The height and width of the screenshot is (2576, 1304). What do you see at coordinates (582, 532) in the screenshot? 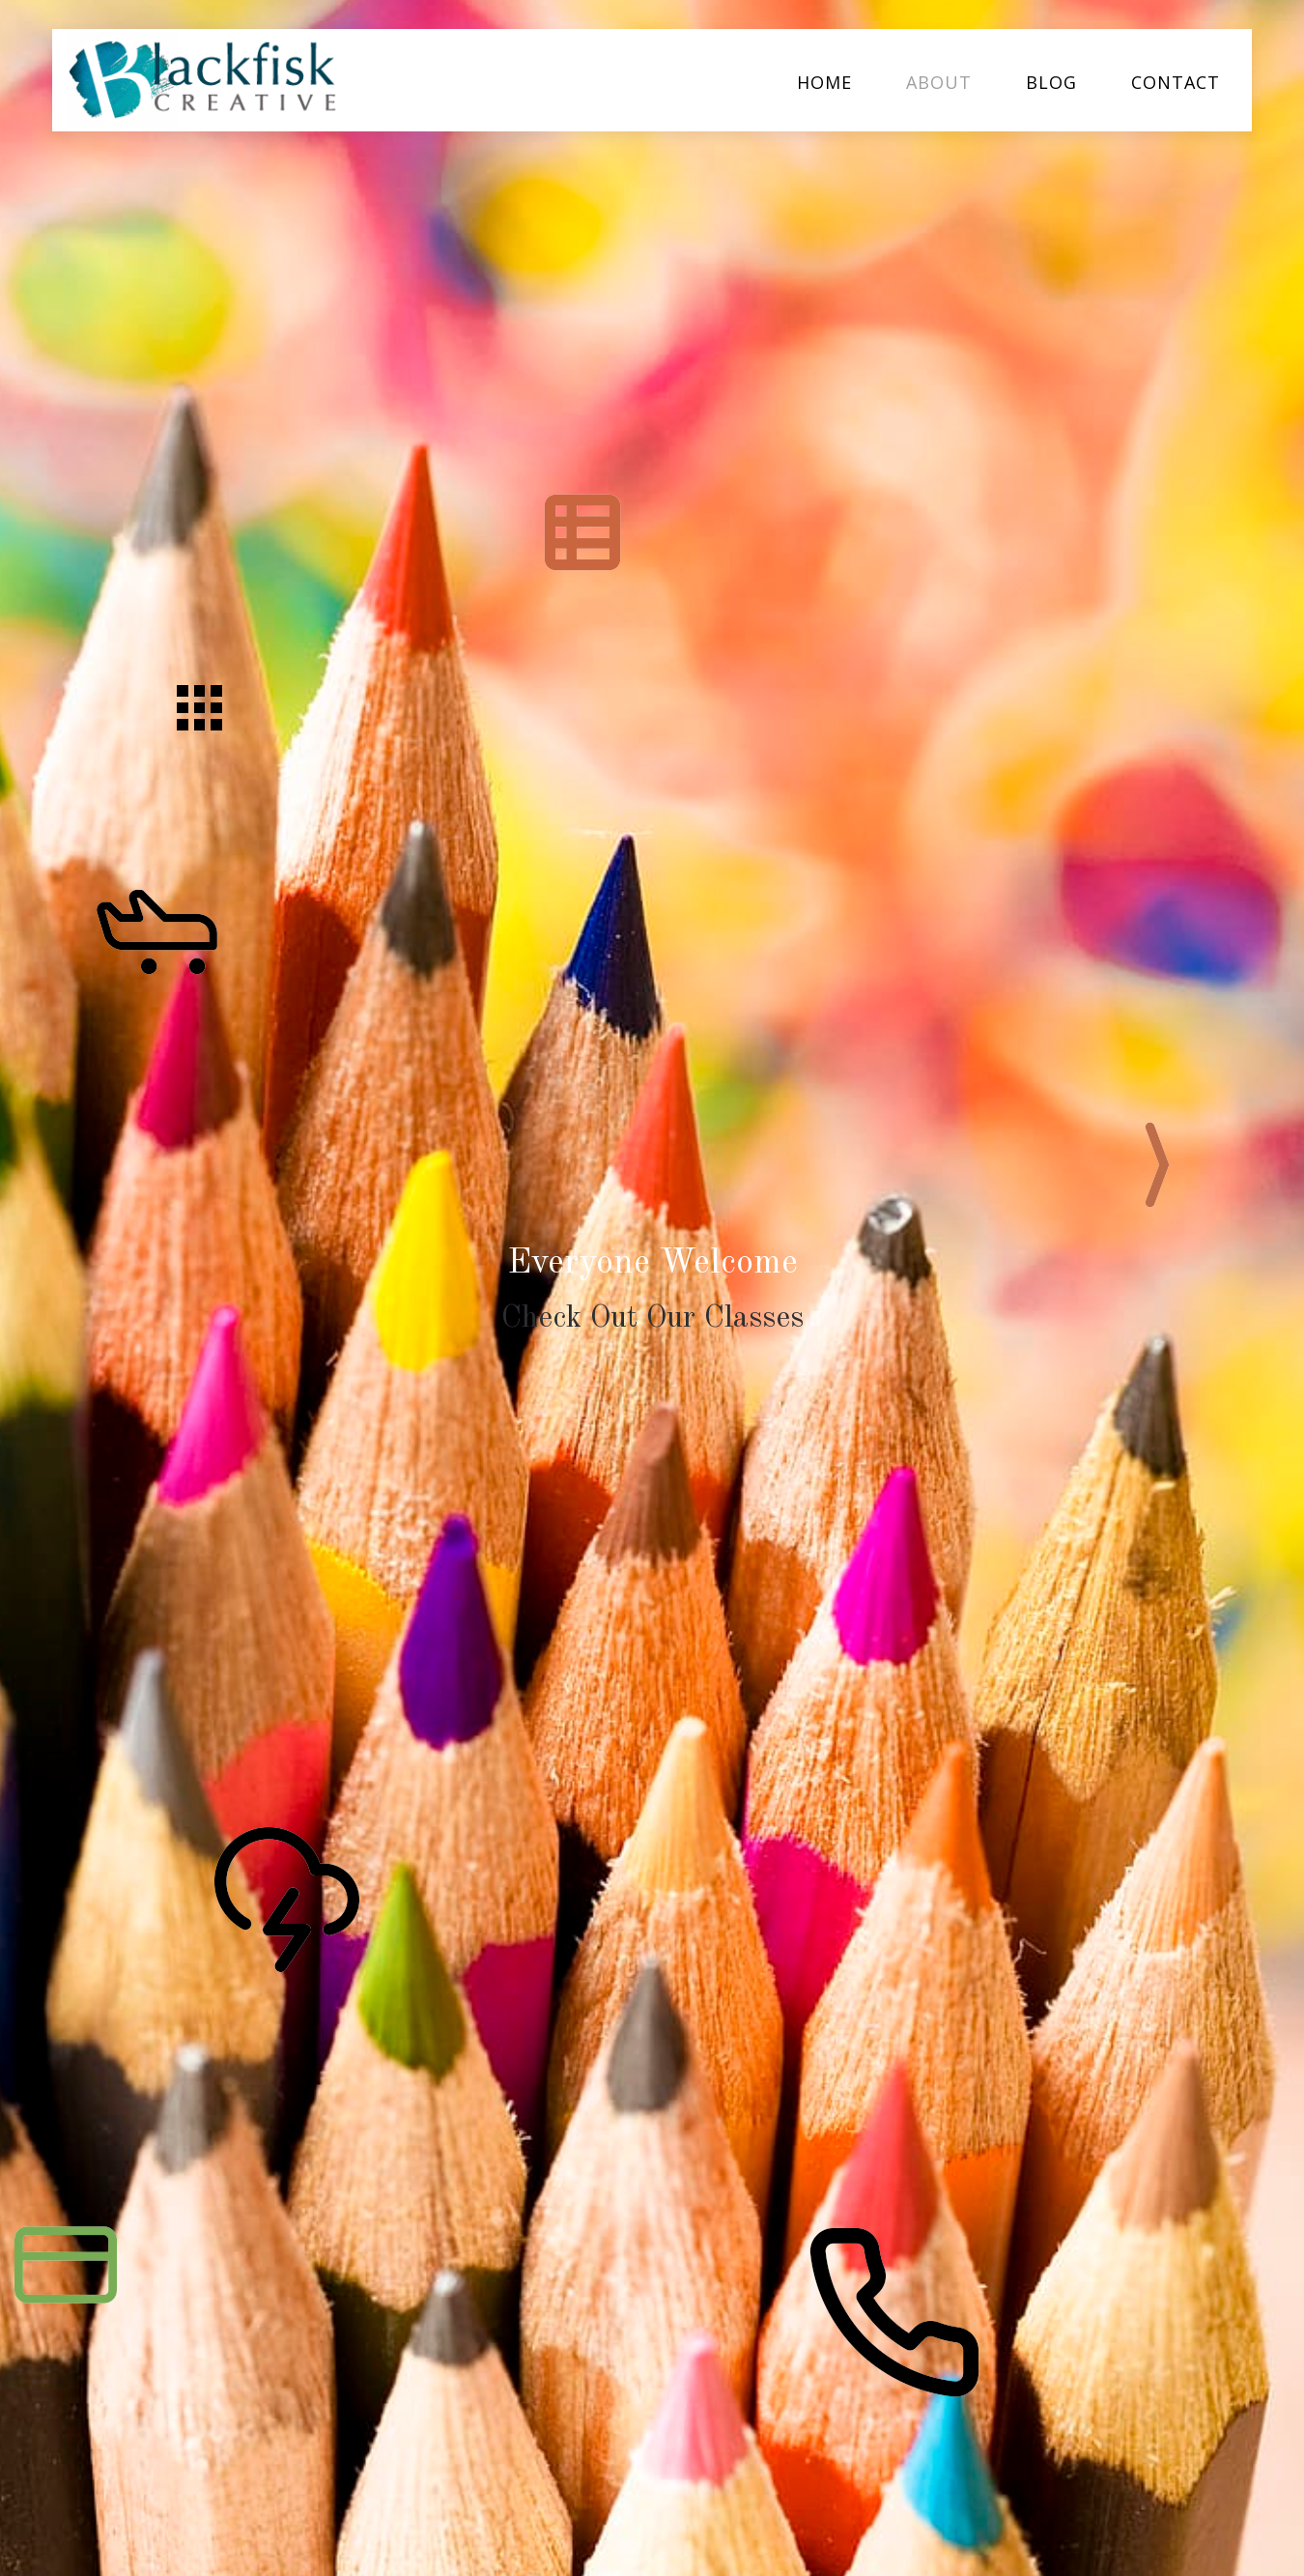
I see `view data in list format` at bounding box center [582, 532].